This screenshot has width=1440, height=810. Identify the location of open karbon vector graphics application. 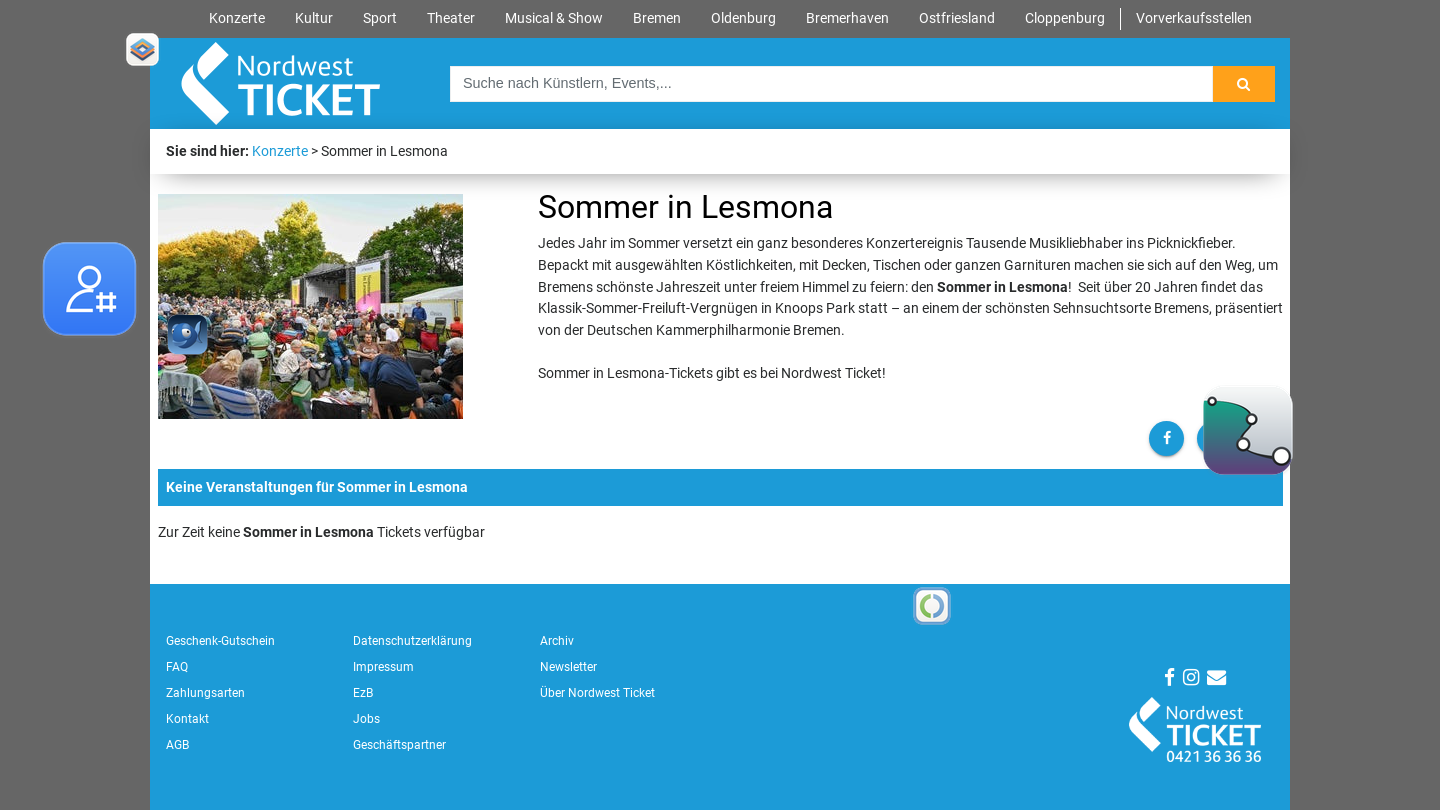
(1248, 430).